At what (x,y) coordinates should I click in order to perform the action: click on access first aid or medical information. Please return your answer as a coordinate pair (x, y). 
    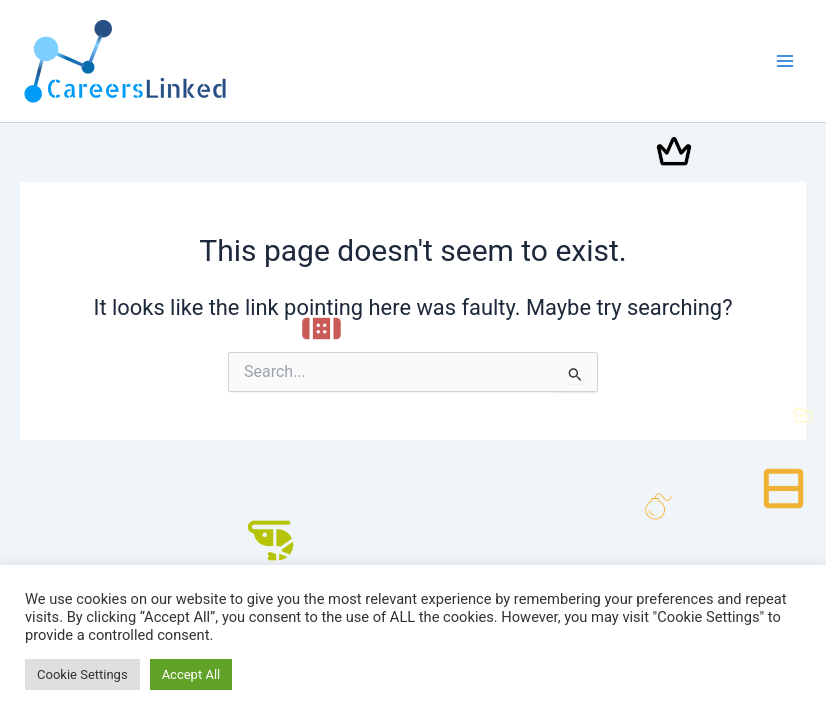
    Looking at the image, I should click on (321, 328).